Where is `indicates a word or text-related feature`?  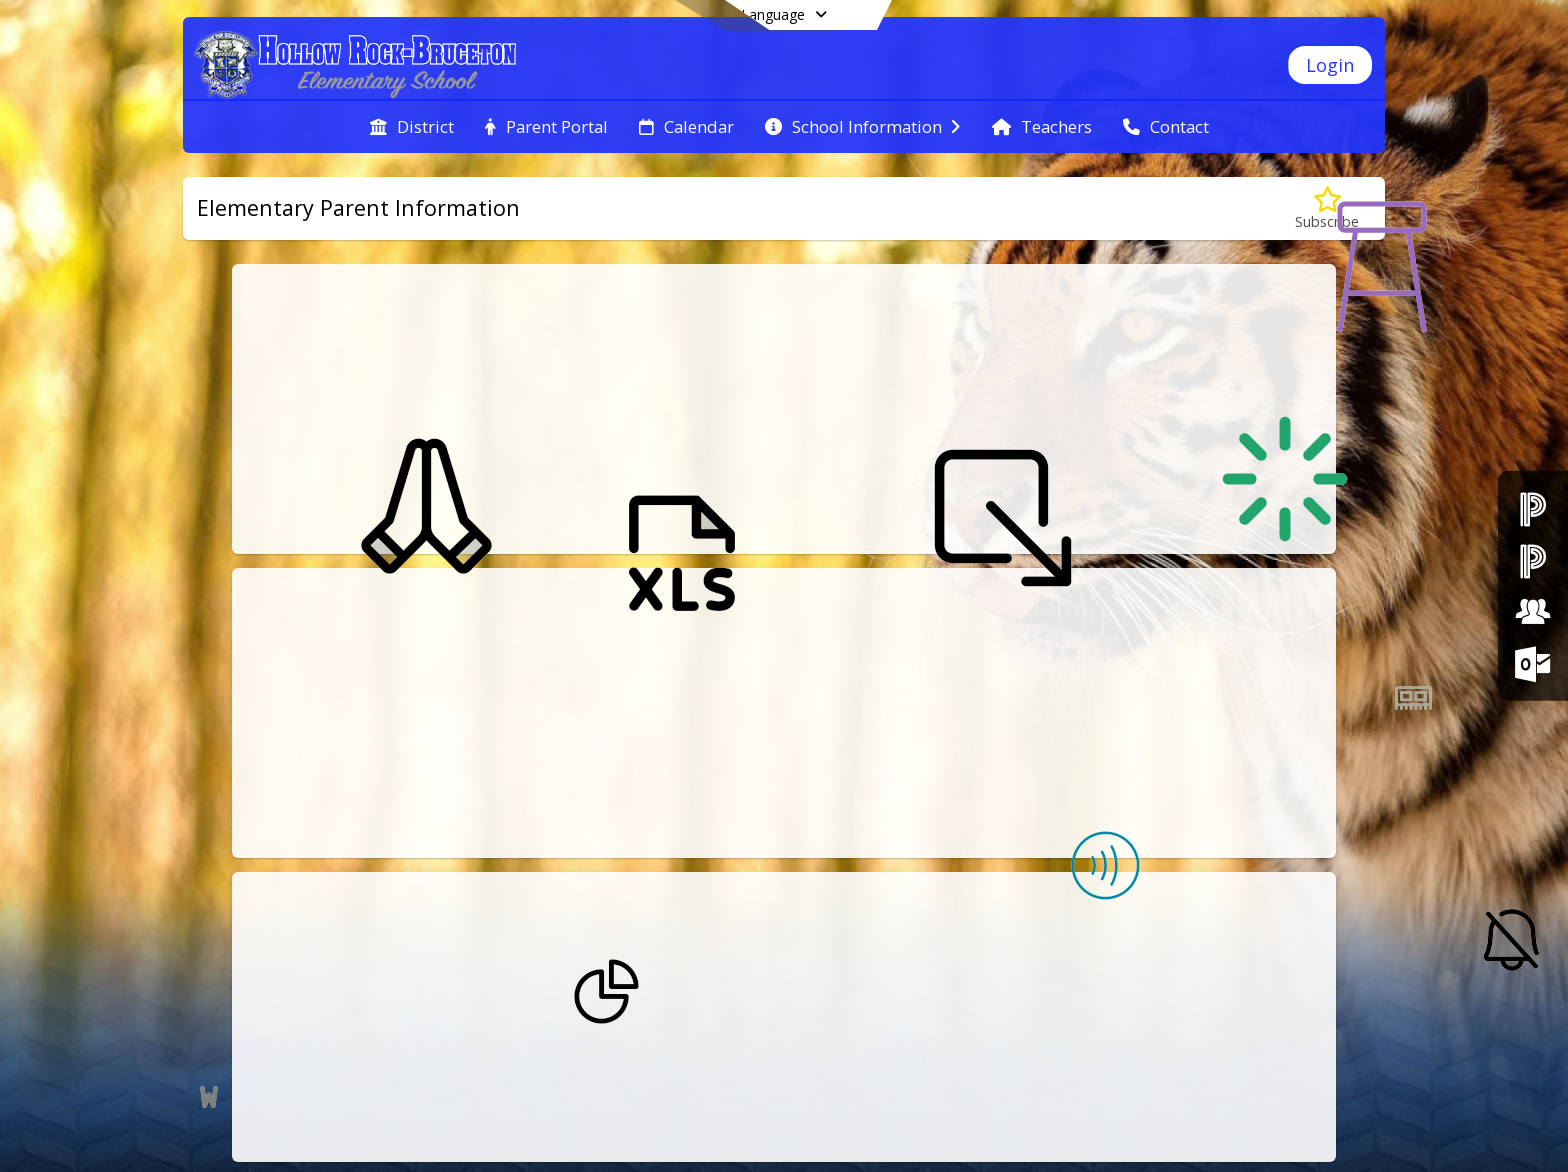
indicates a word or text-related feature is located at coordinates (209, 1097).